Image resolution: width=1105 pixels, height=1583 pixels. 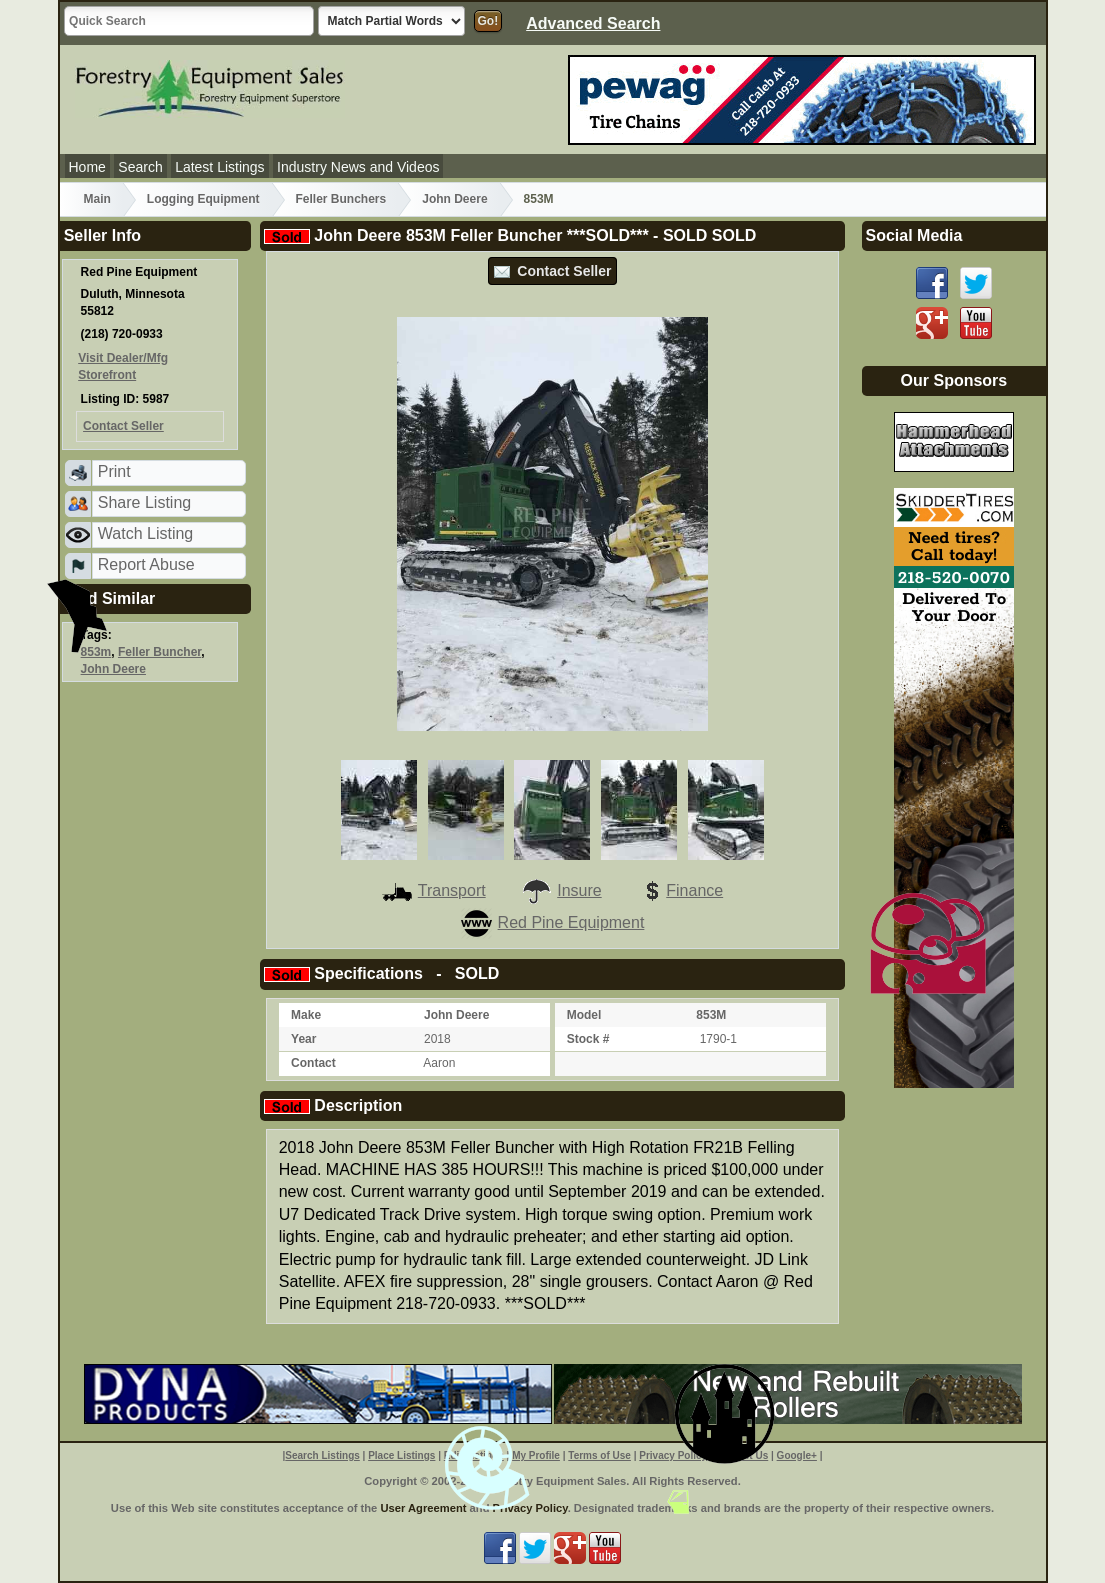 What do you see at coordinates (928, 936) in the screenshot?
I see `indicates a brewing or crafting process in progress` at bounding box center [928, 936].